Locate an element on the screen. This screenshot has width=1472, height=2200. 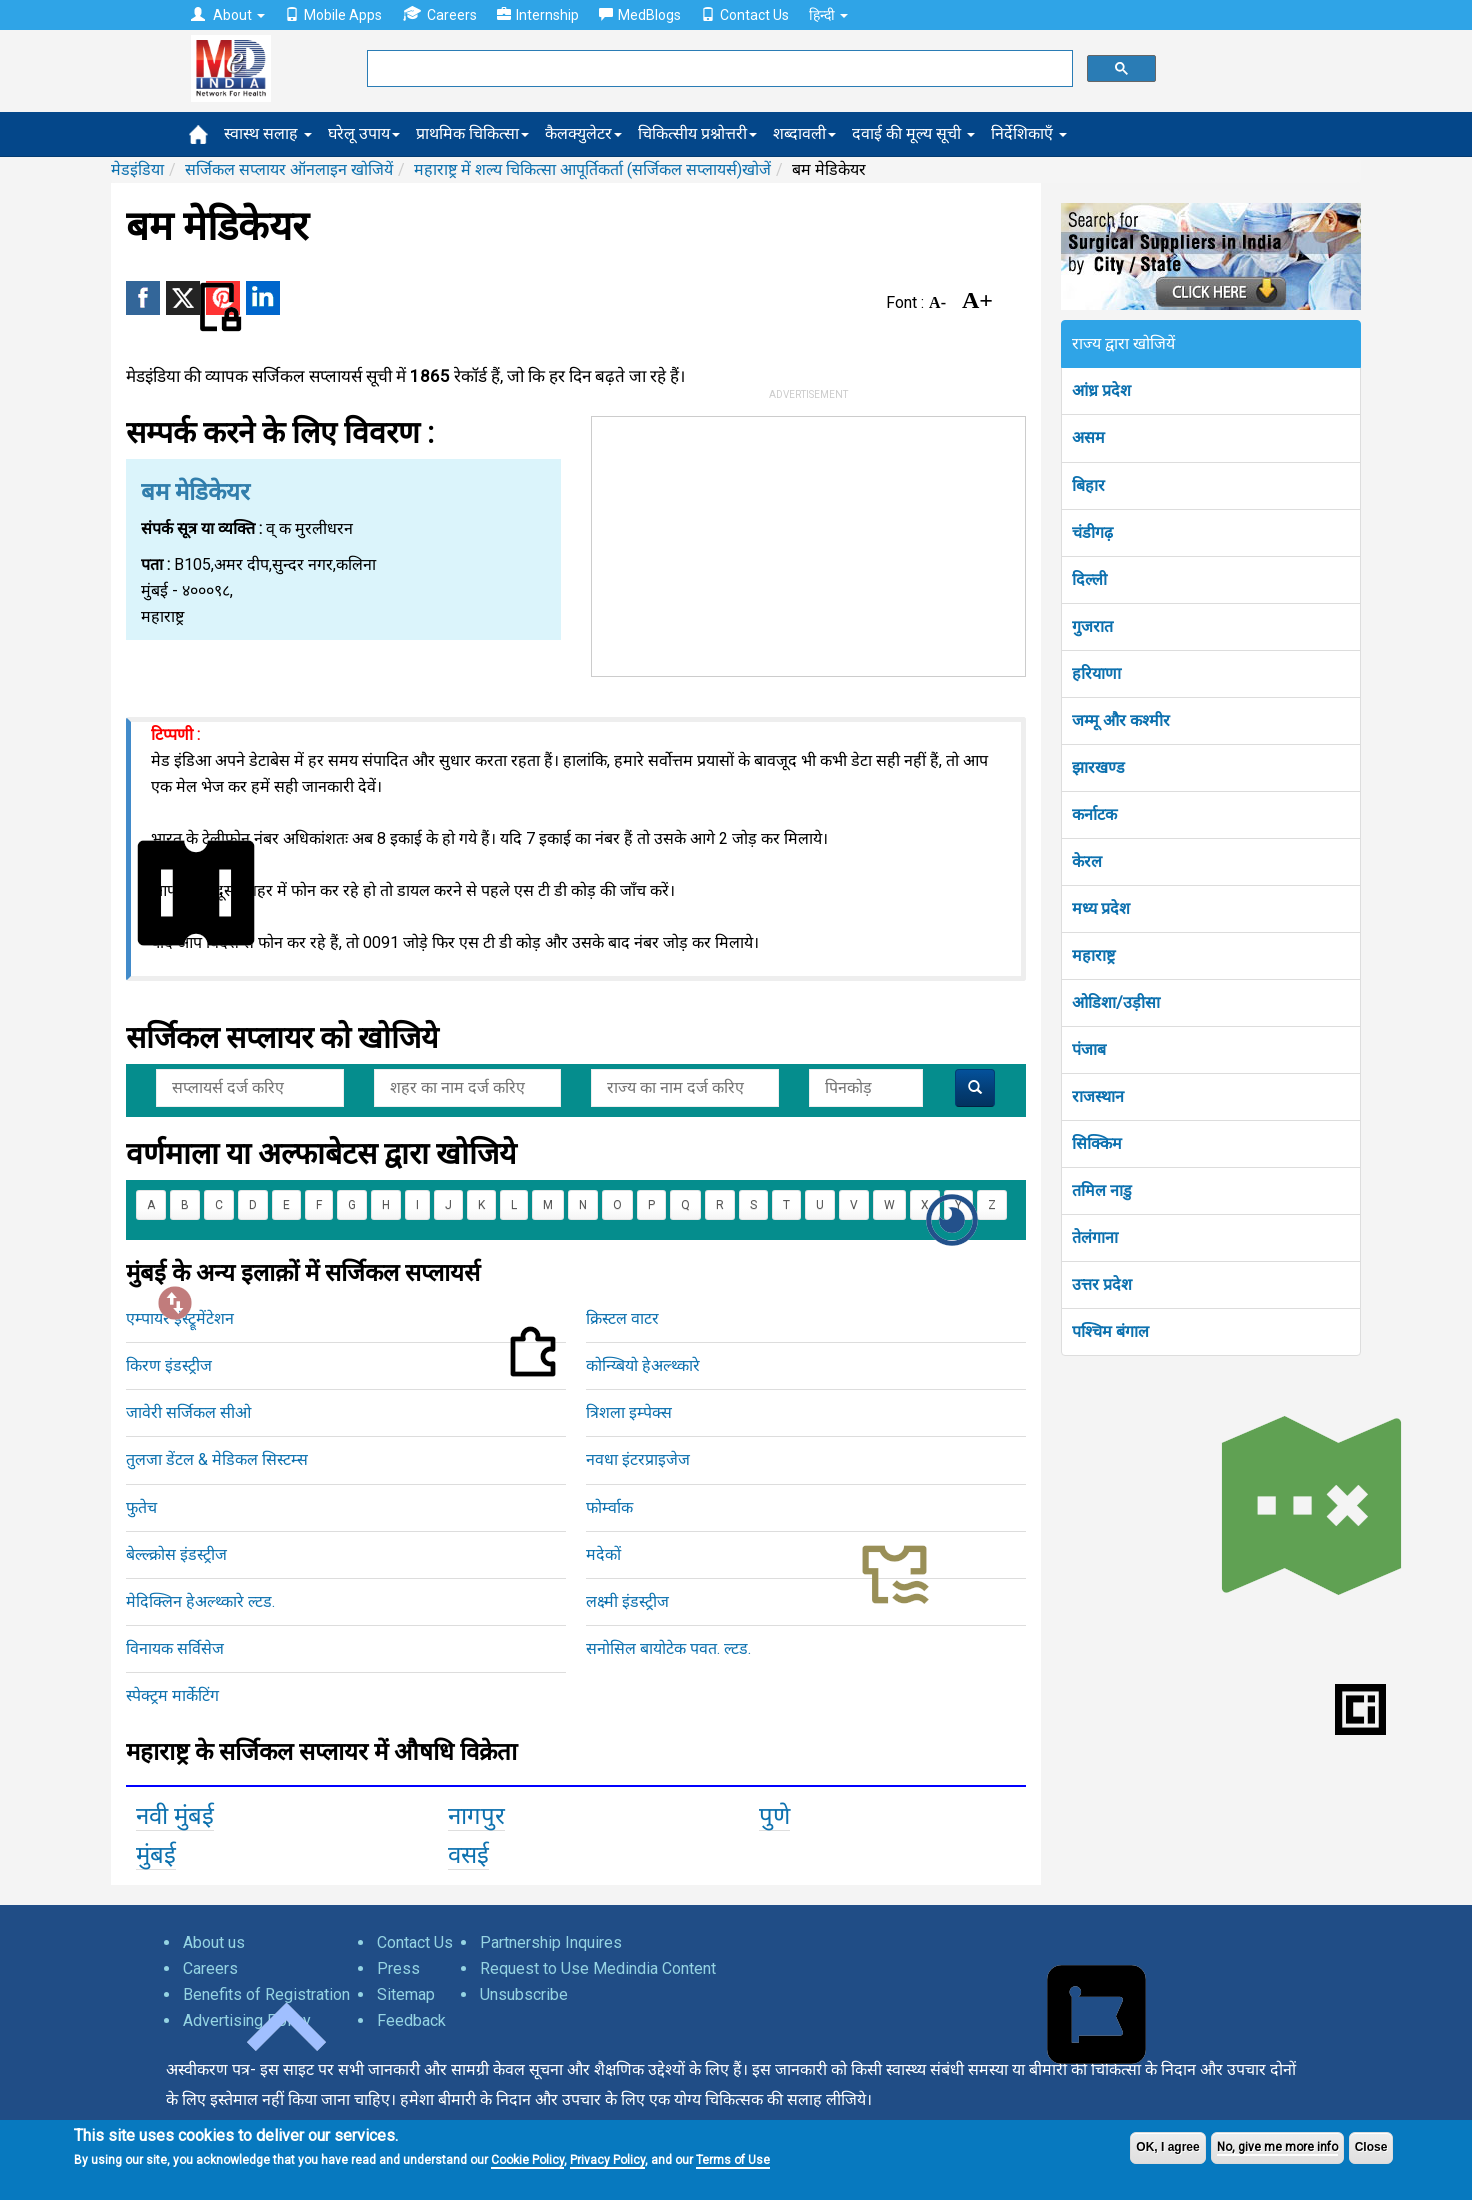
indicates device is locked or secured is located at coordinates (217, 307).